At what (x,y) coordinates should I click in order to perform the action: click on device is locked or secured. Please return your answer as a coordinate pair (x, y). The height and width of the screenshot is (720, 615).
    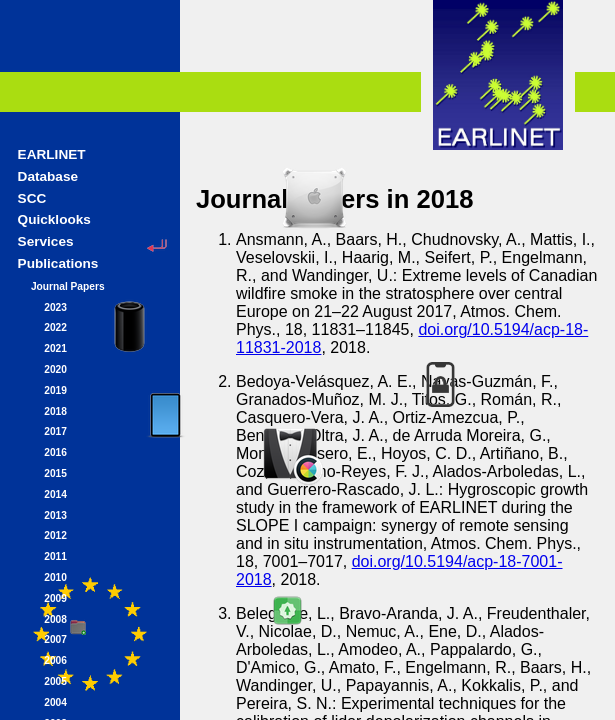
    Looking at the image, I should click on (440, 384).